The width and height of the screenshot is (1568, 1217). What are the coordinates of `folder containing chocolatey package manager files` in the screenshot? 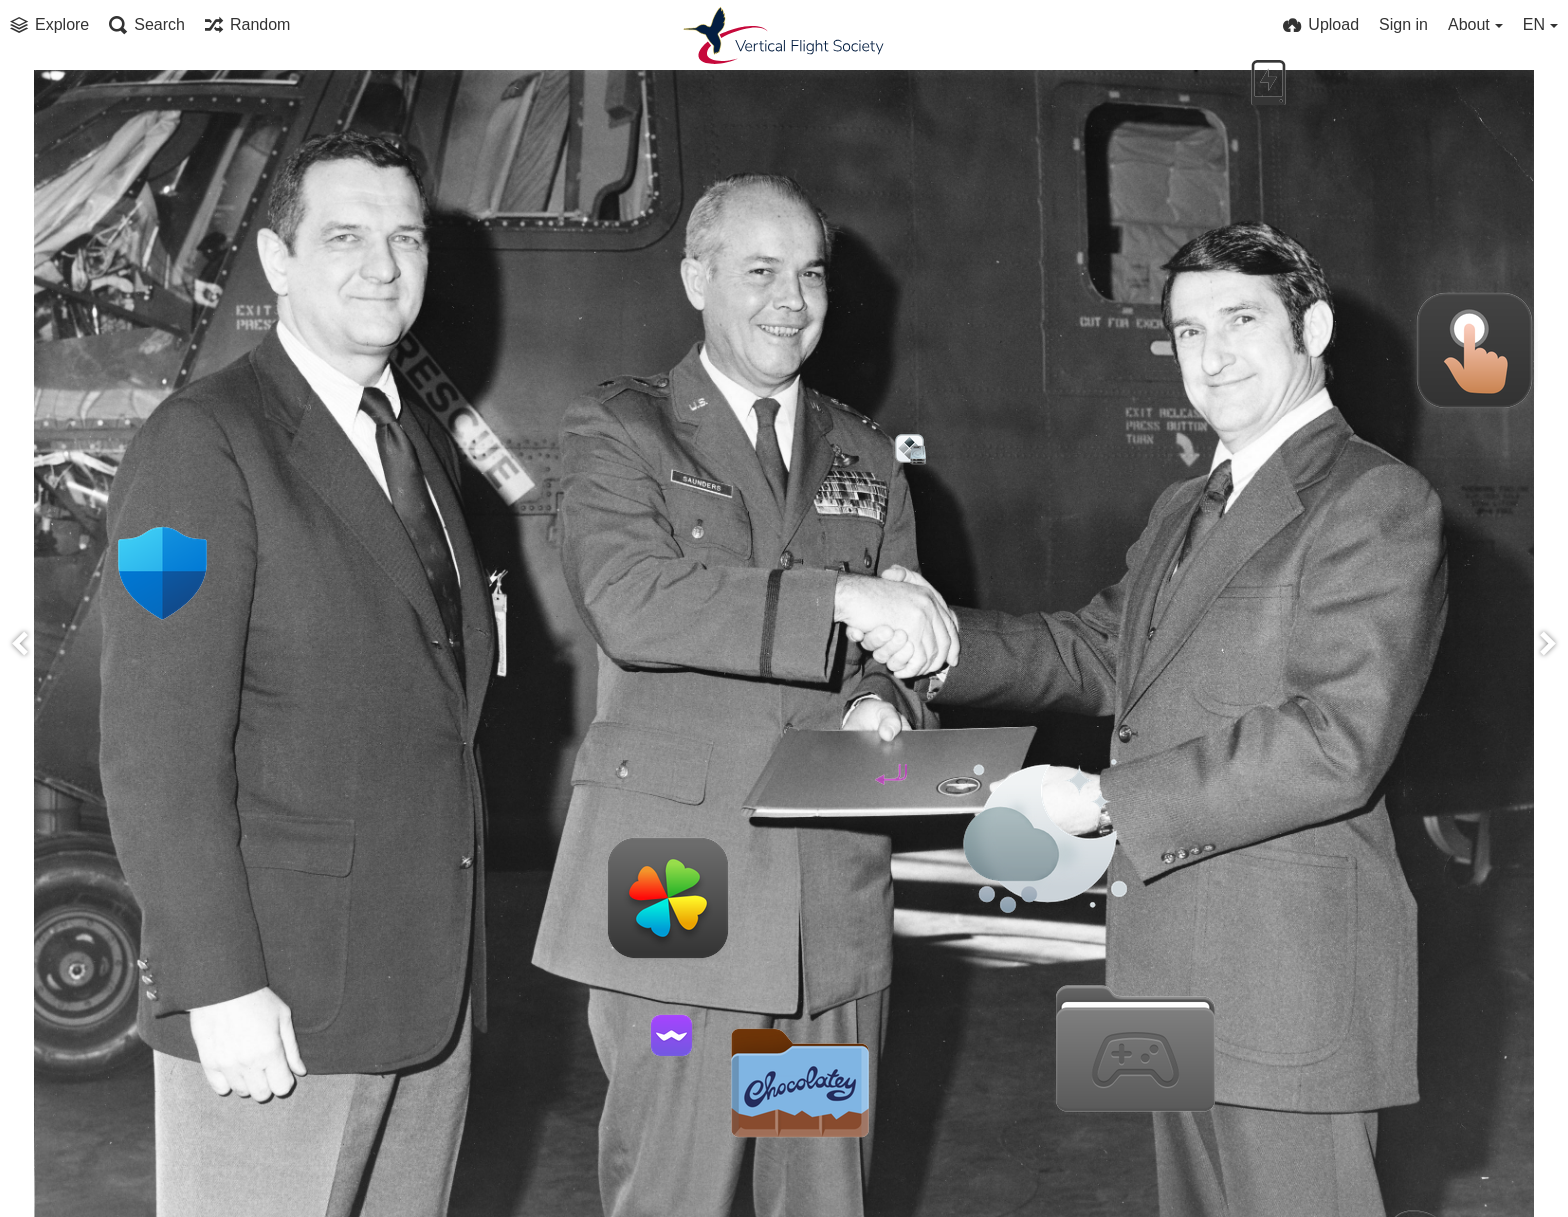 It's located at (799, 1086).